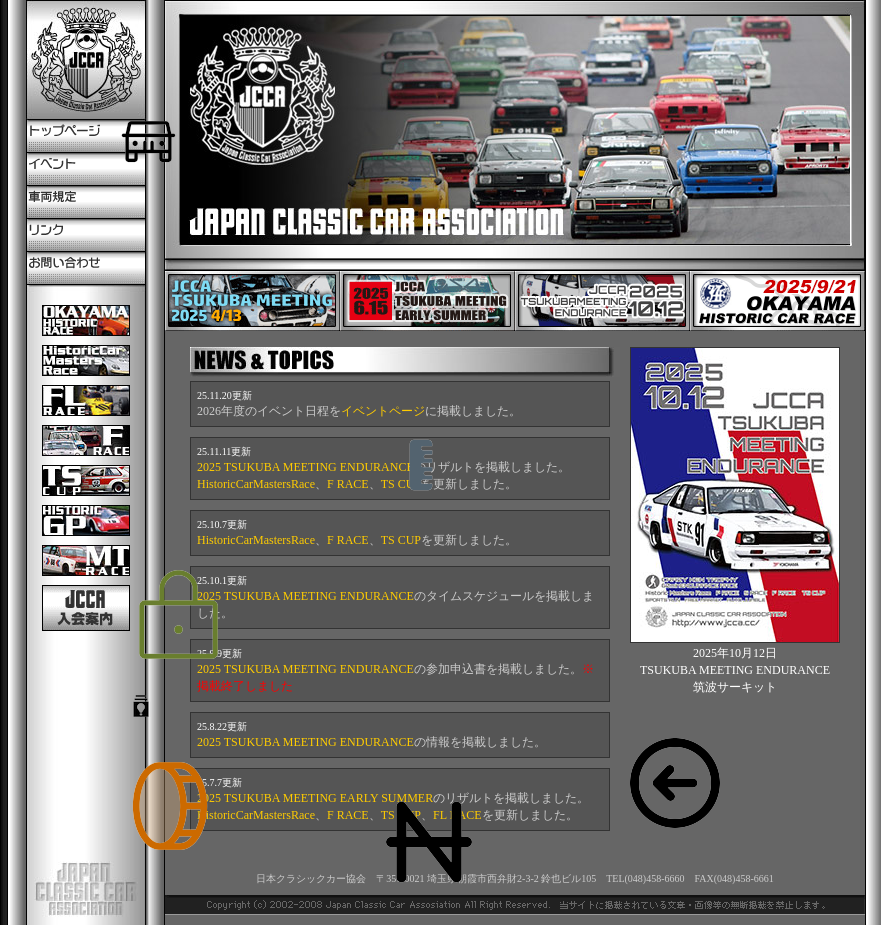 This screenshot has width=881, height=925. I want to click on nigerian naira currency symbol, so click(429, 842).